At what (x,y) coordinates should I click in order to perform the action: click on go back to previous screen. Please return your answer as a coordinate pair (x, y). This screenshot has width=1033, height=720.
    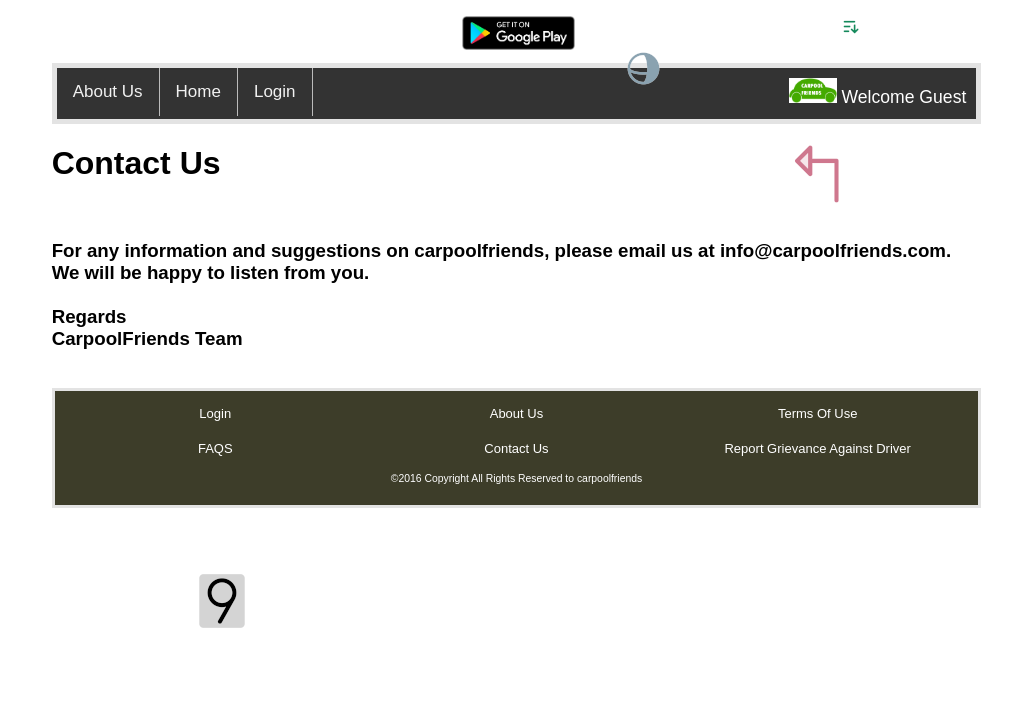
    Looking at the image, I should click on (819, 174).